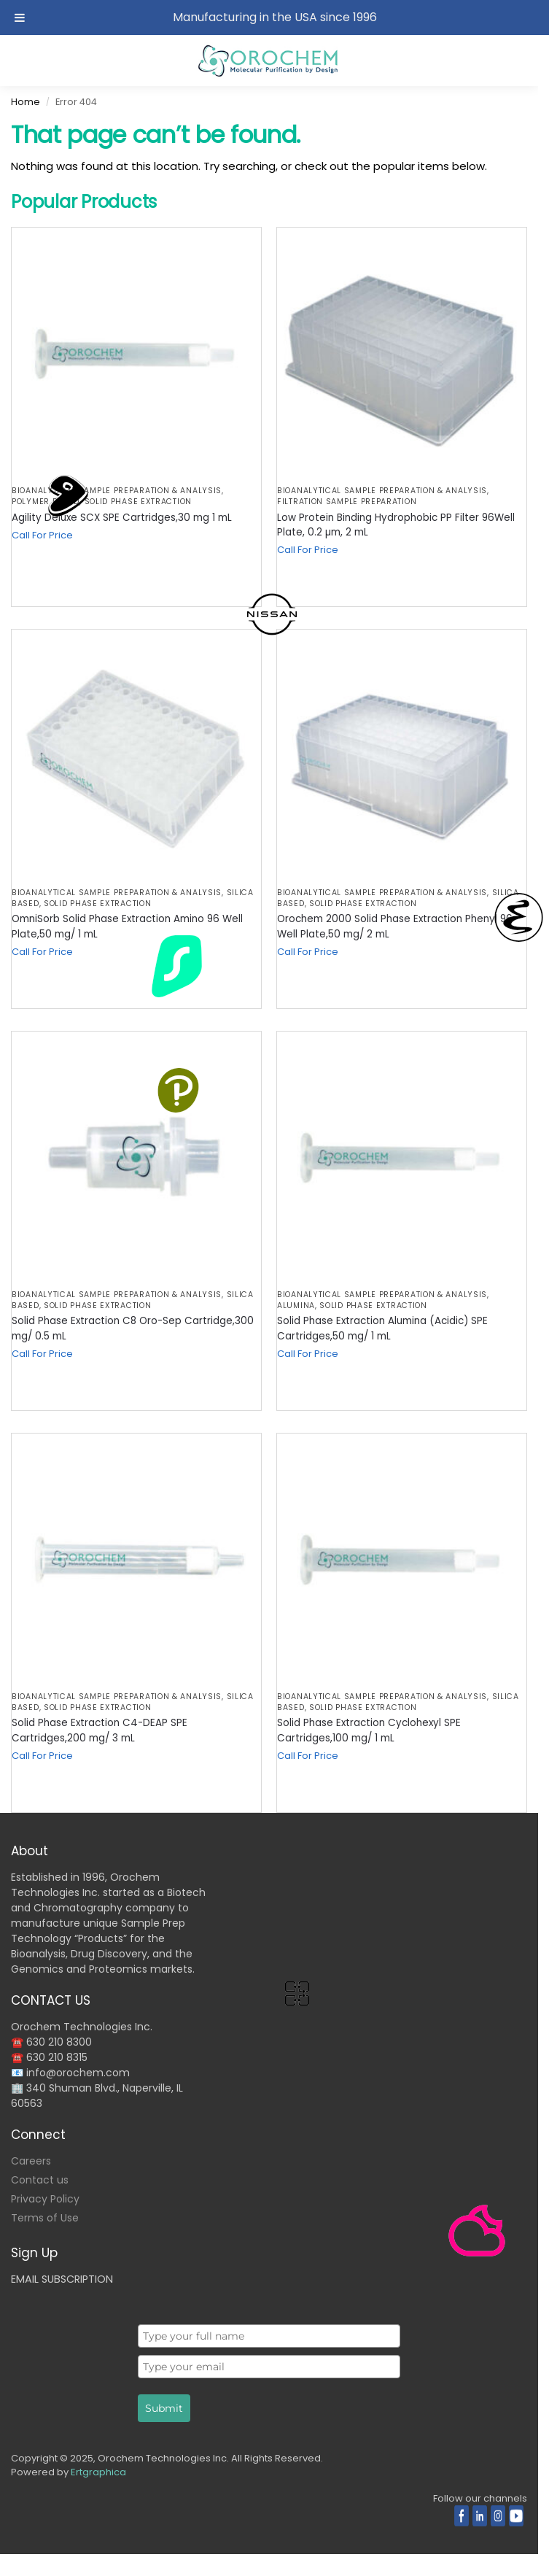 Image resolution: width=549 pixels, height=2576 pixels. I want to click on indicates partly cloudy night weather conditions, so click(477, 2233).